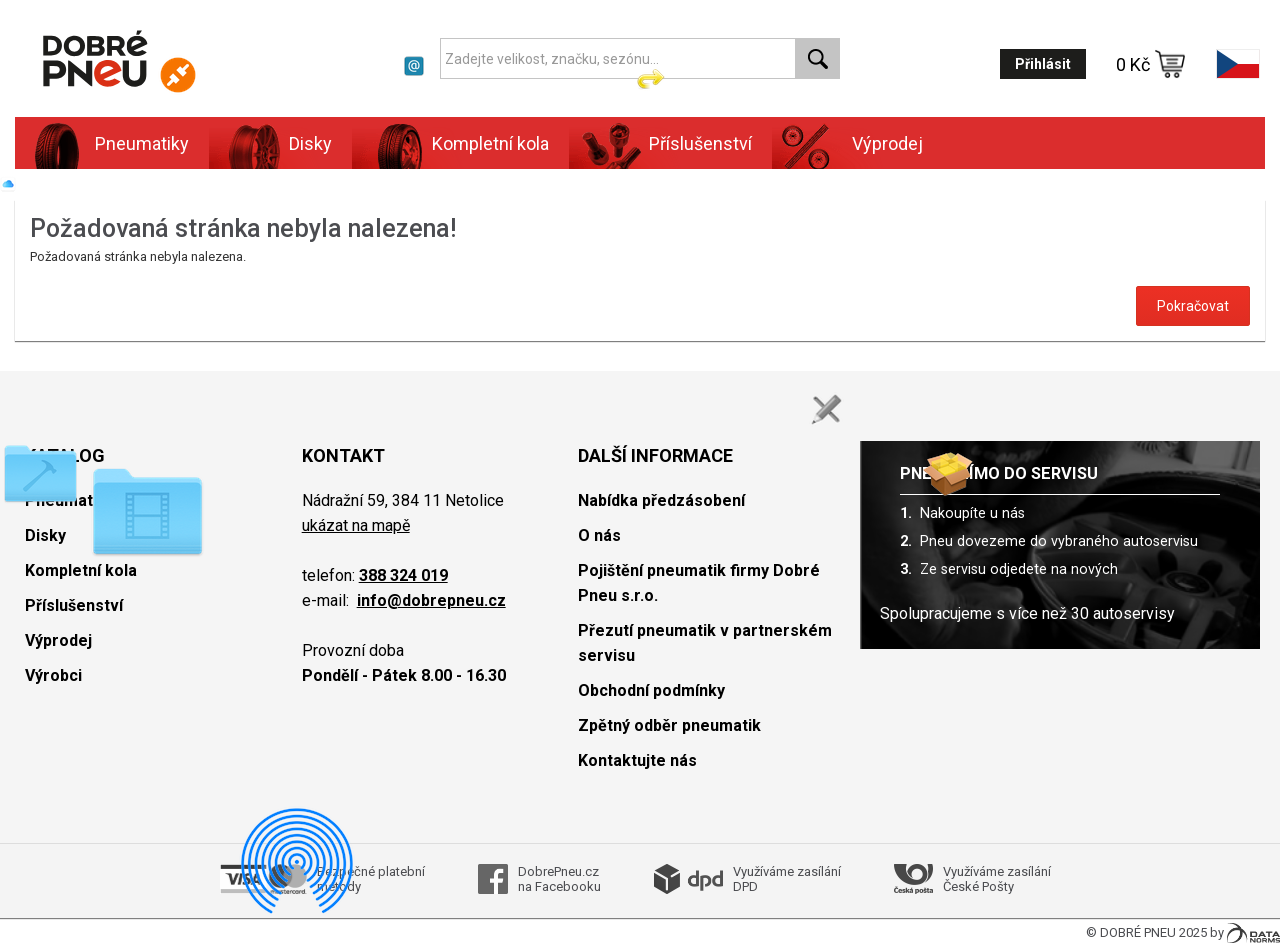 This screenshot has height=948, width=1280. What do you see at coordinates (178, 75) in the screenshot?
I see `indicates a disconnected or unmounted drive` at bounding box center [178, 75].